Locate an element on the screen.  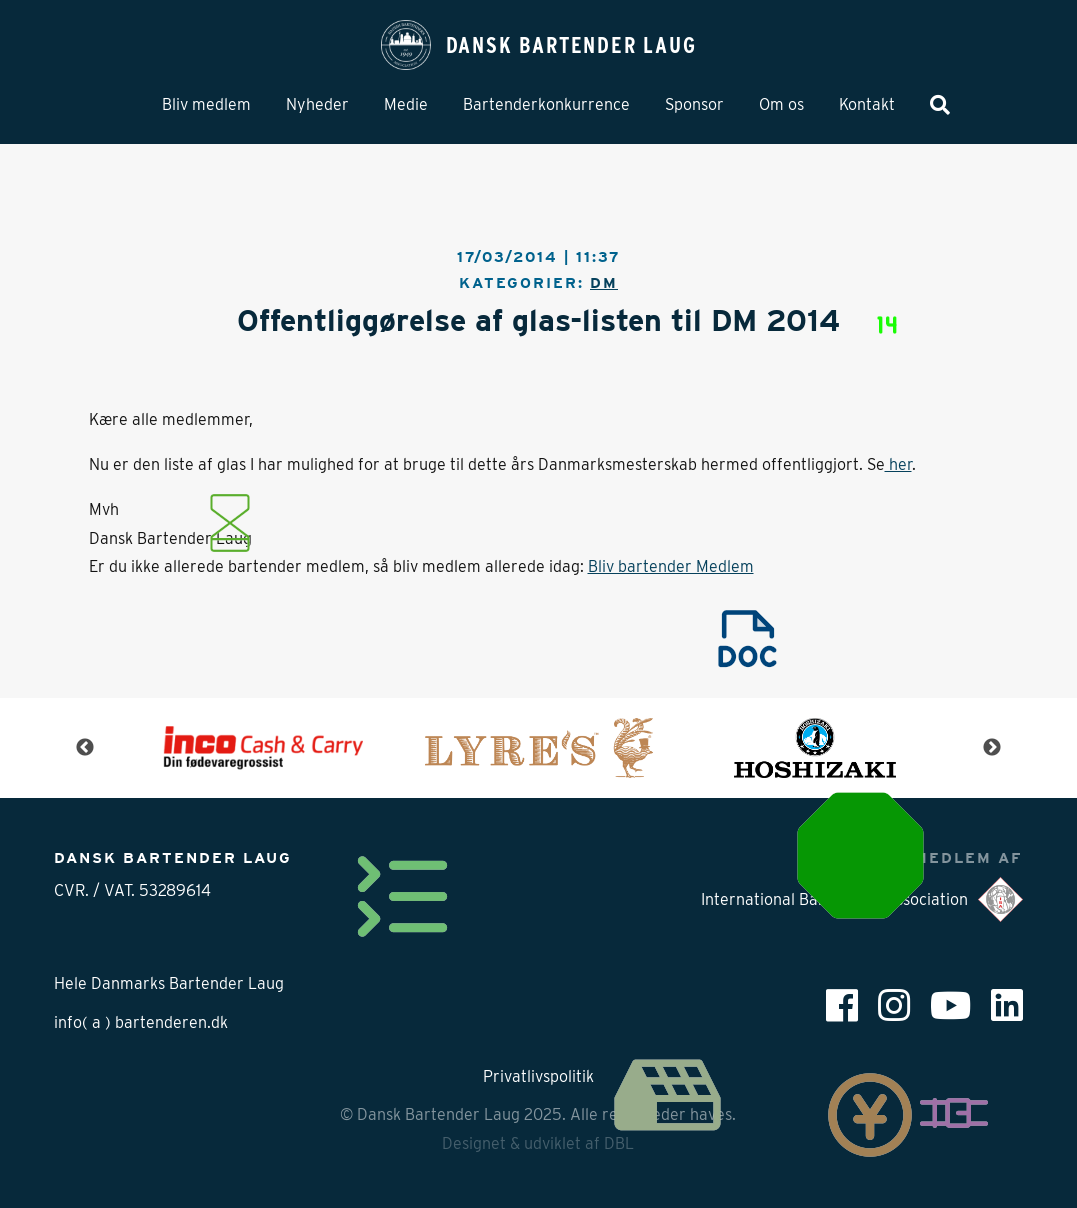
open a document file is located at coordinates (748, 641).